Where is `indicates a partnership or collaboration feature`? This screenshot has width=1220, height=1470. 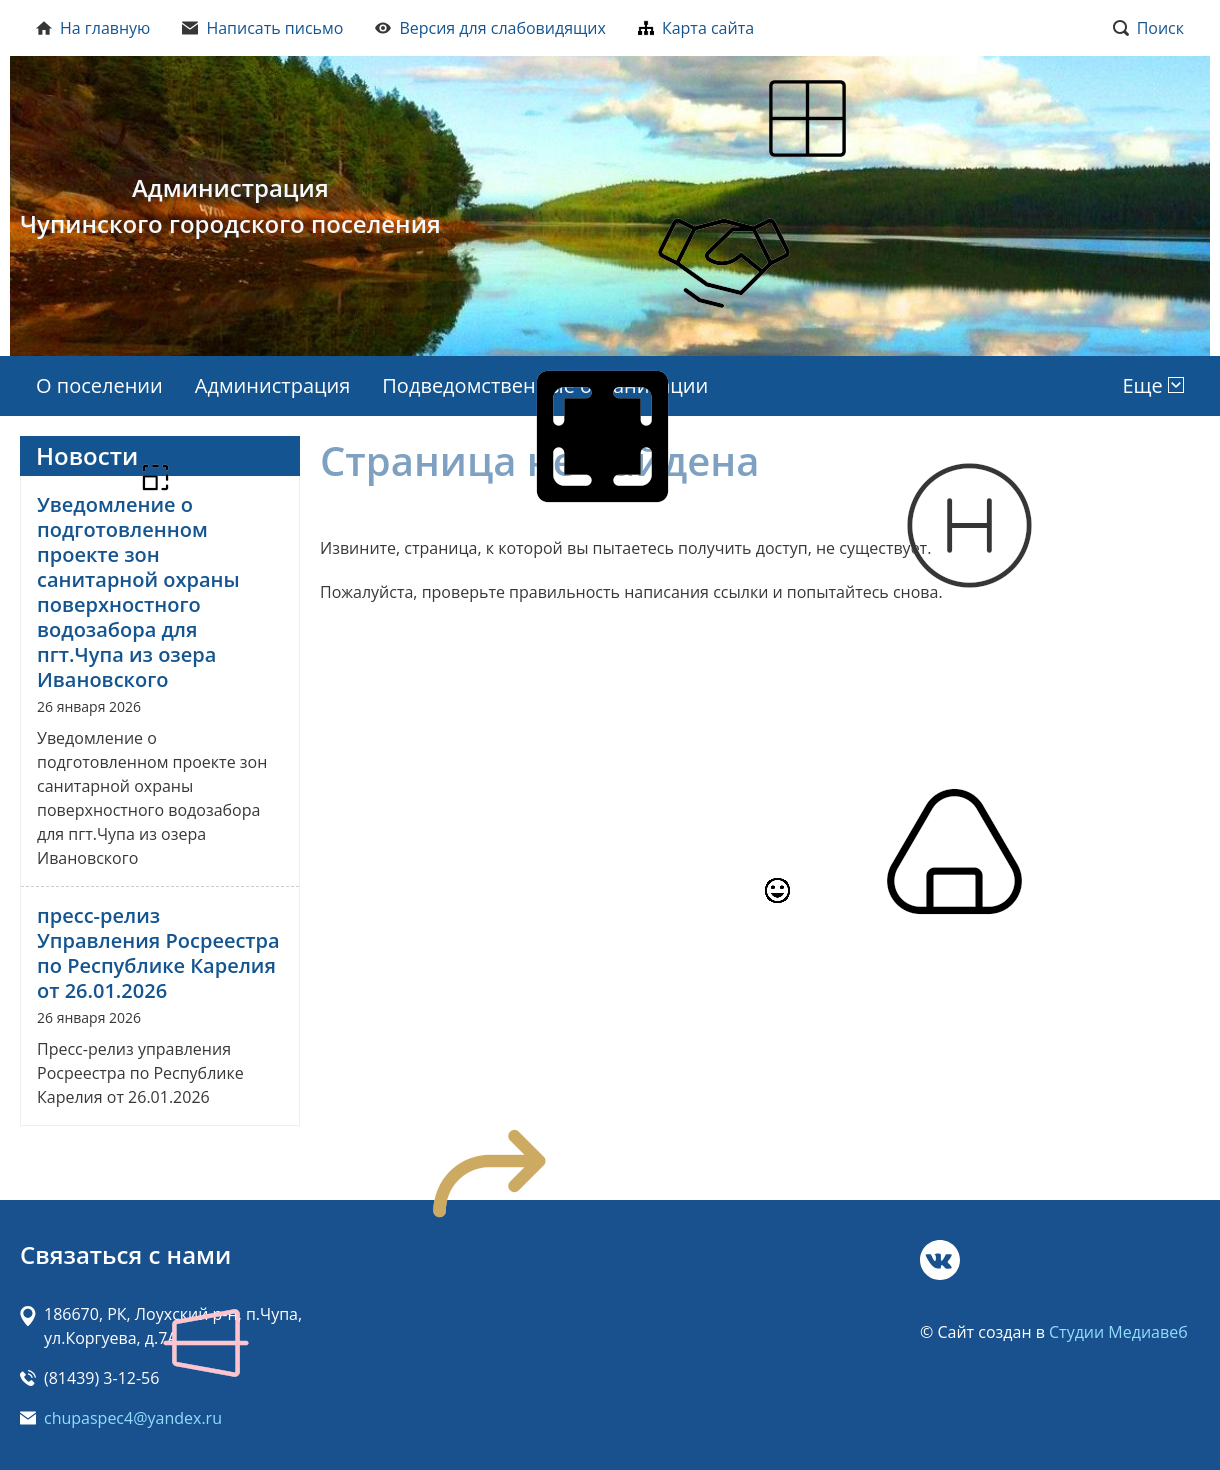
indicates a partnership or collaboration feature is located at coordinates (724, 259).